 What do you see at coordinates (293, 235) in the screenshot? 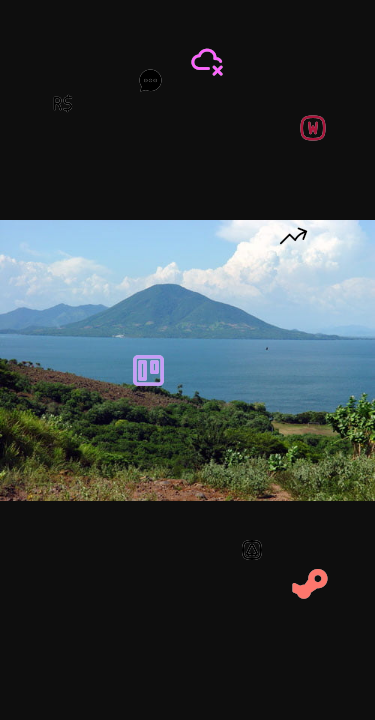
I see `view trending or popular content` at bounding box center [293, 235].